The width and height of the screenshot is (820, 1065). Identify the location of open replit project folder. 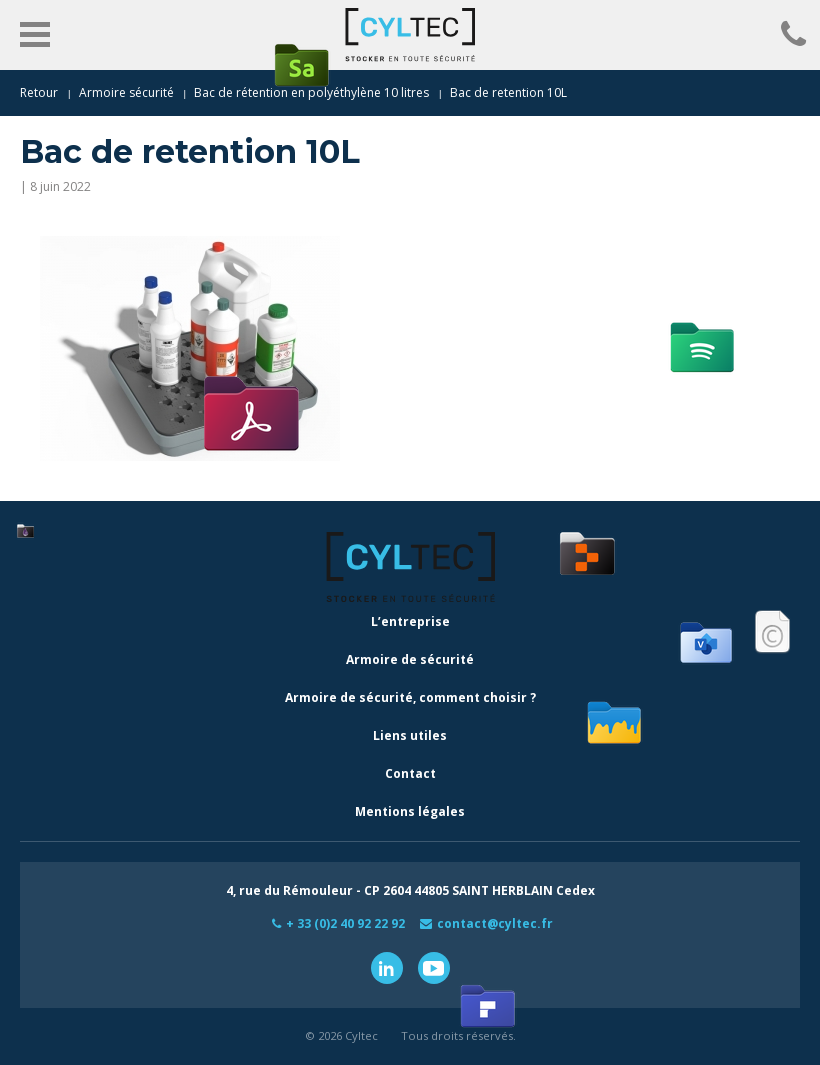
(587, 555).